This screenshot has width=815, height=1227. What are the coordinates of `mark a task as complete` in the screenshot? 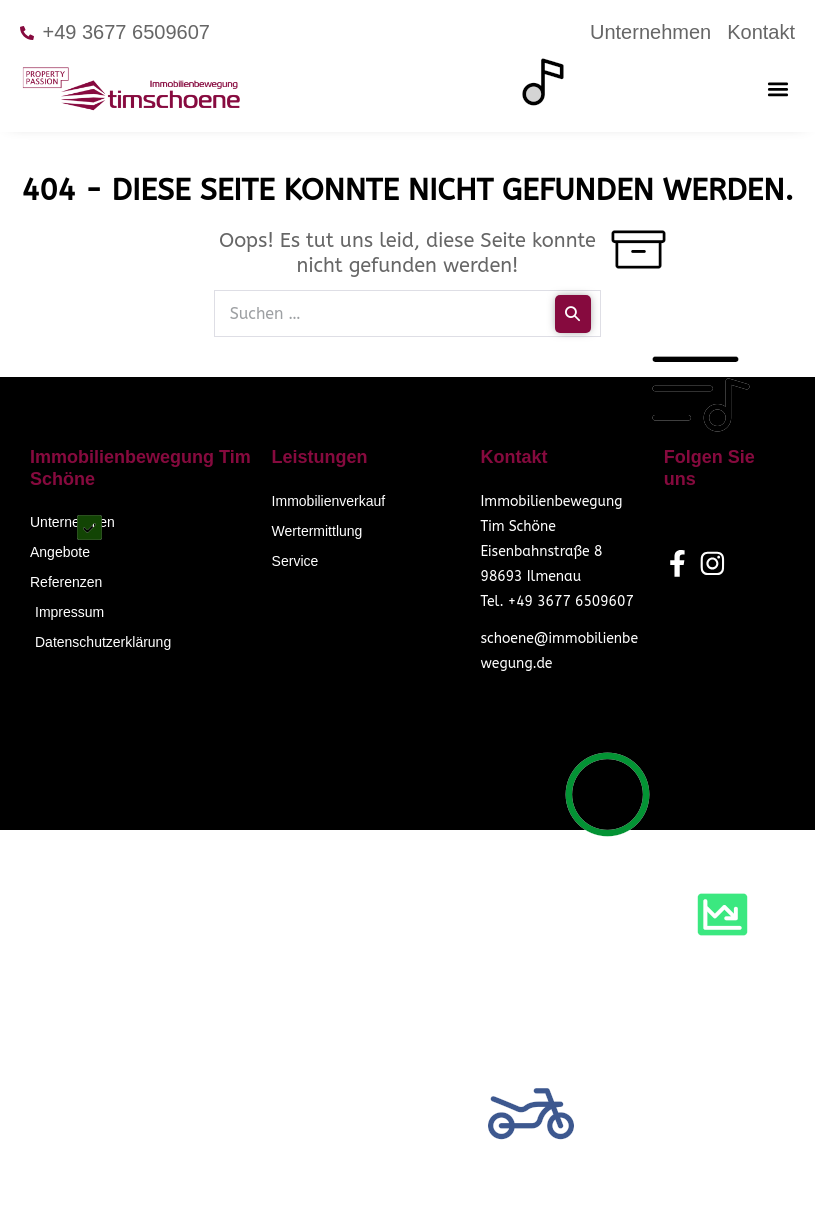 It's located at (89, 527).